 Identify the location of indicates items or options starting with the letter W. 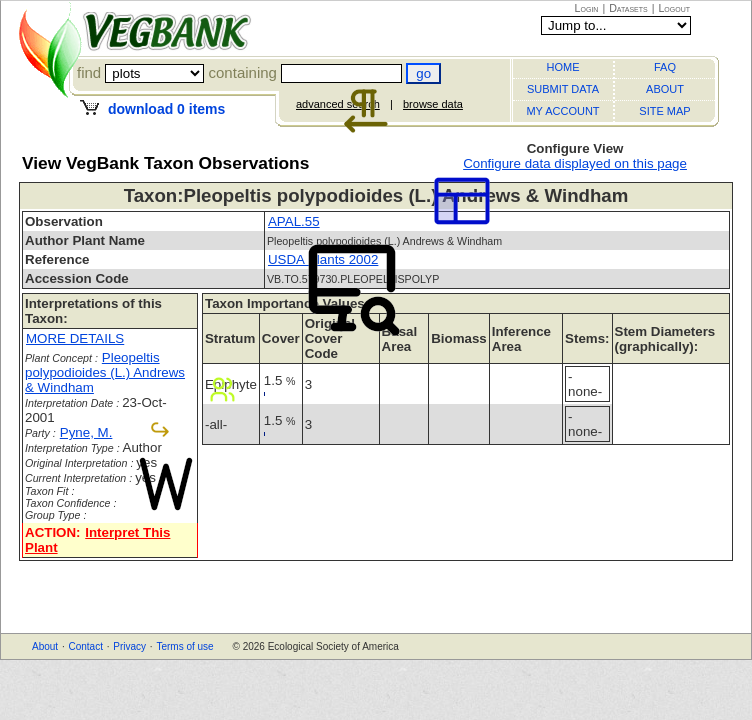
(166, 484).